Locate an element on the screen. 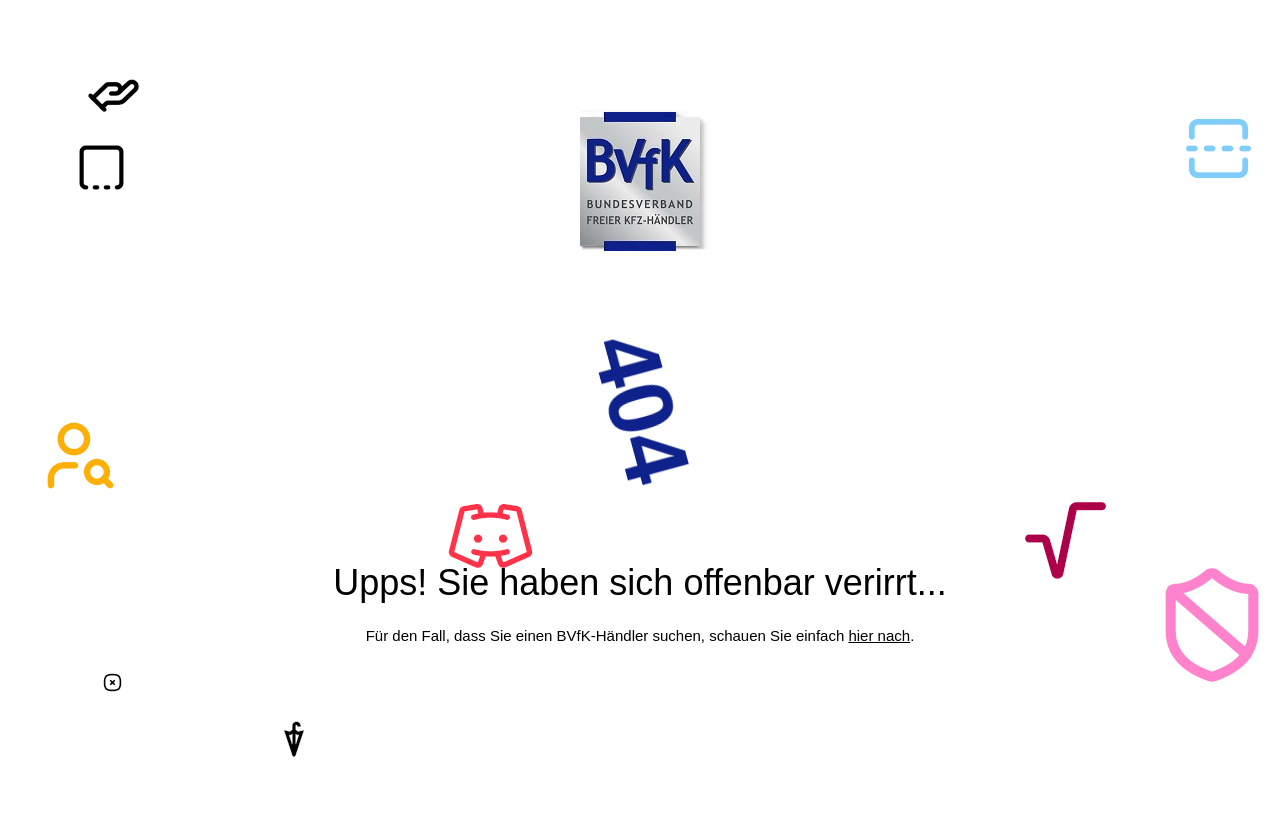  search for a user or contact is located at coordinates (80, 455).